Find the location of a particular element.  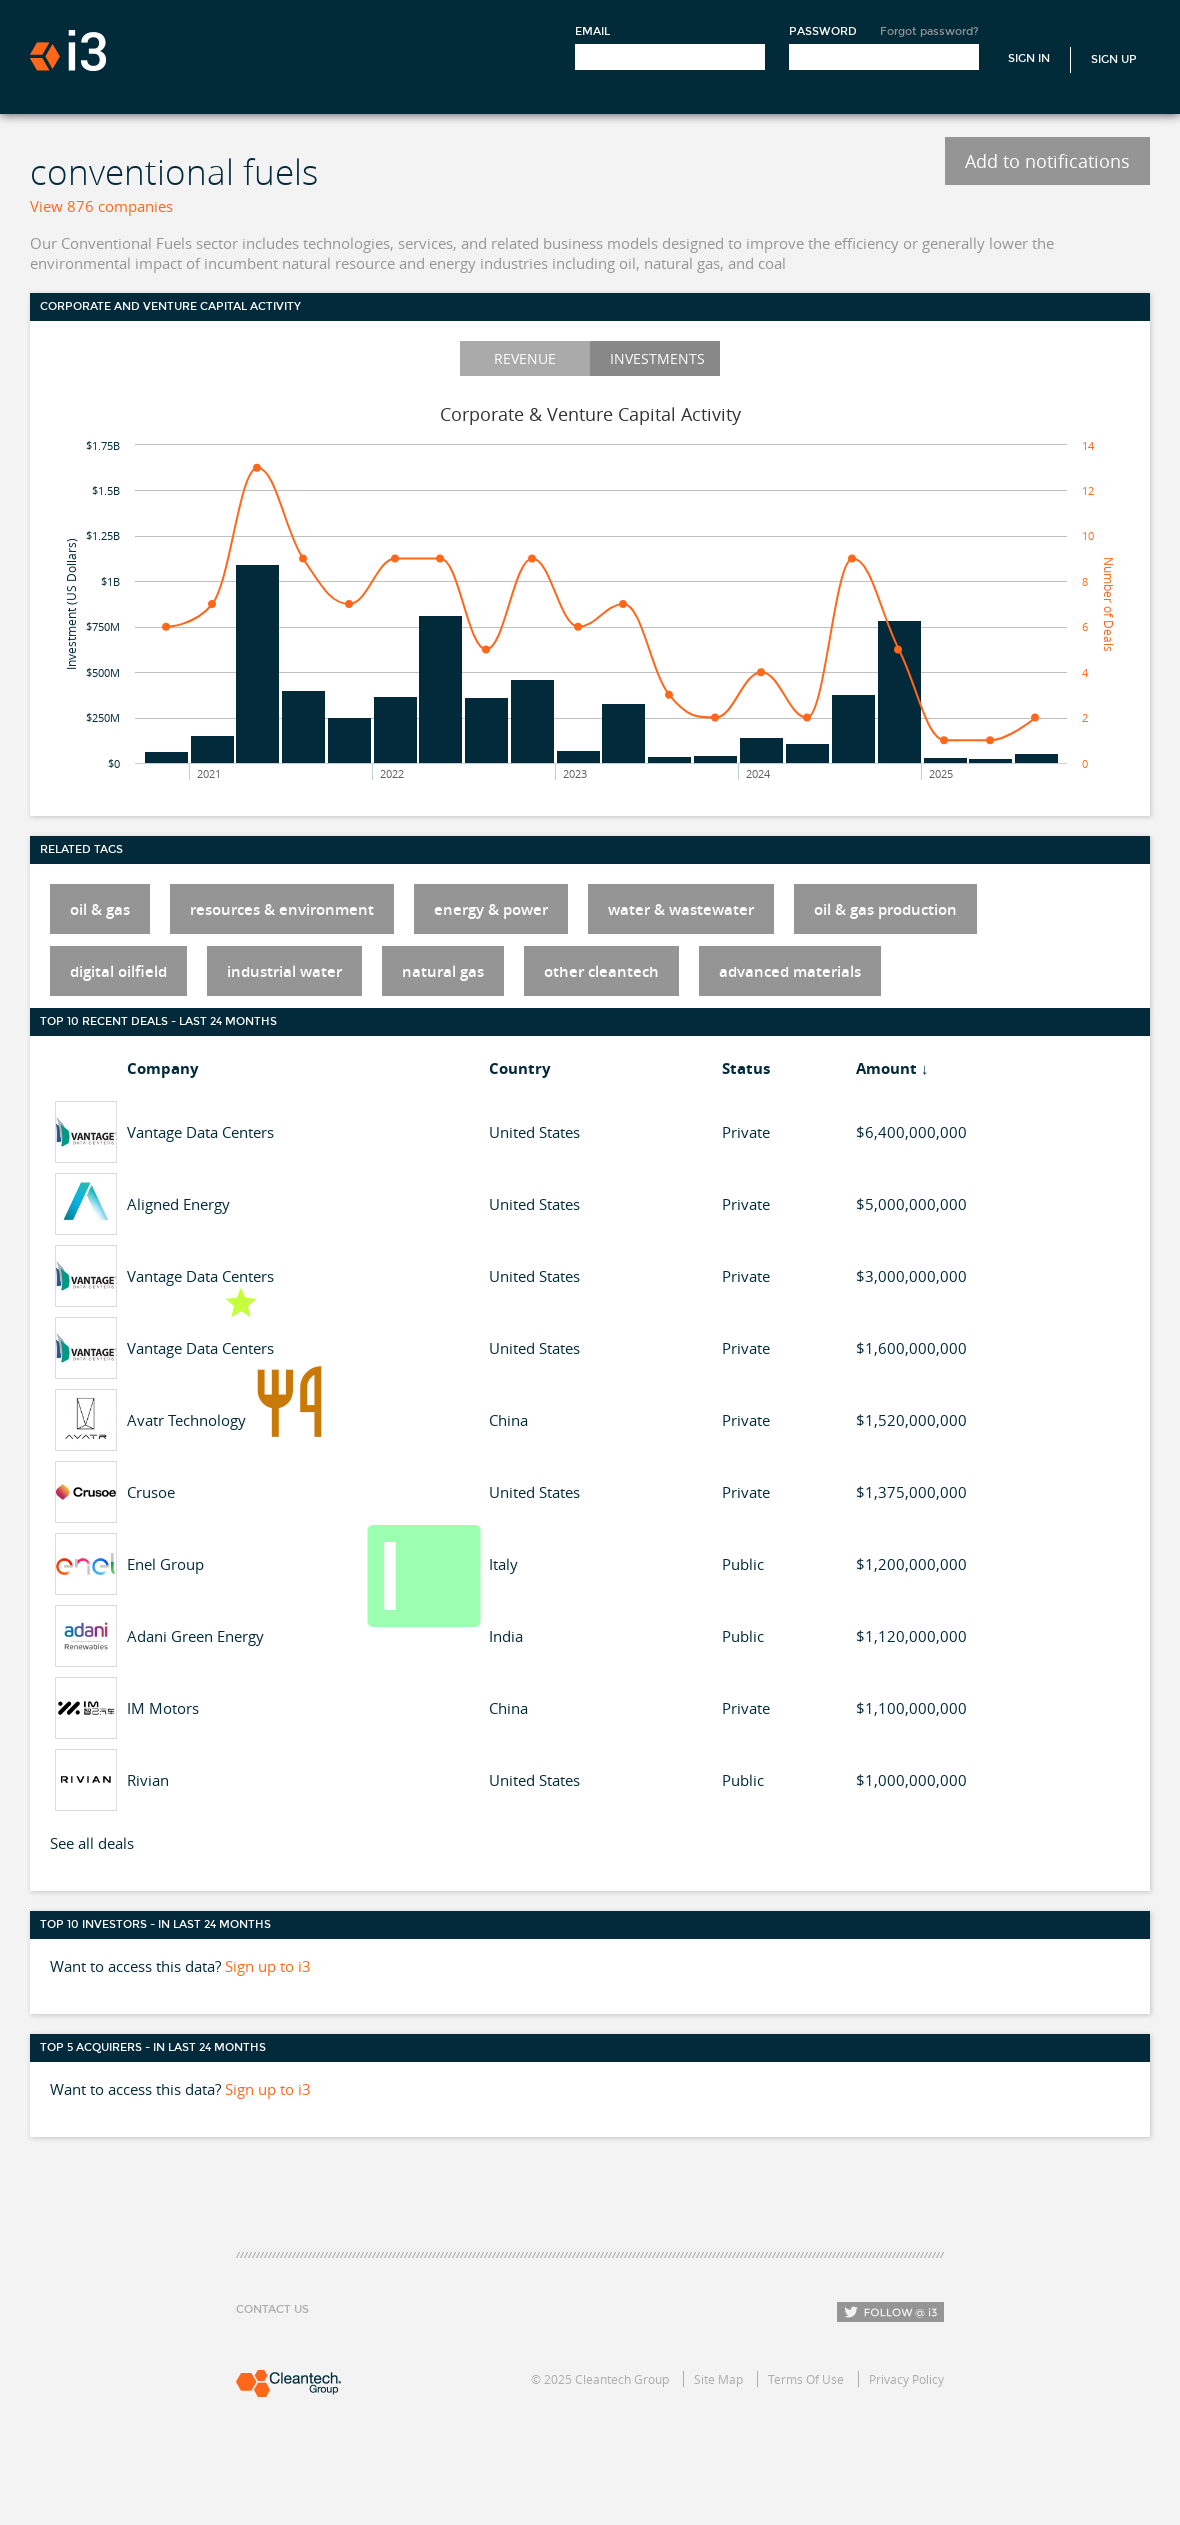

find nearby restaurants is located at coordinates (289, 1401).